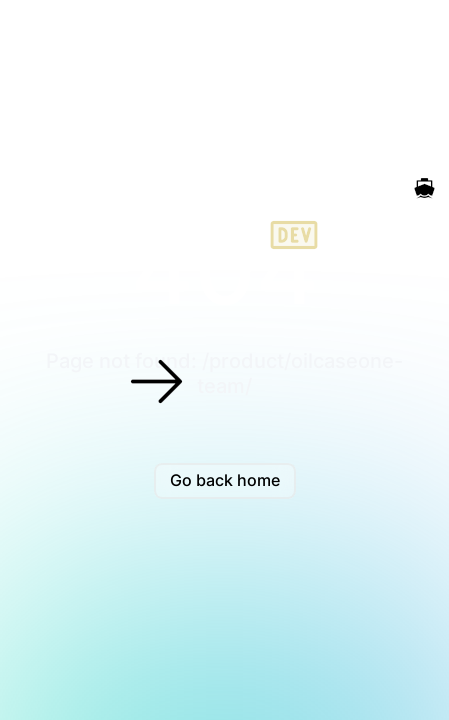 Image resolution: width=449 pixels, height=720 pixels. What do you see at coordinates (424, 188) in the screenshot?
I see `access boat or ferry transportation options` at bounding box center [424, 188].